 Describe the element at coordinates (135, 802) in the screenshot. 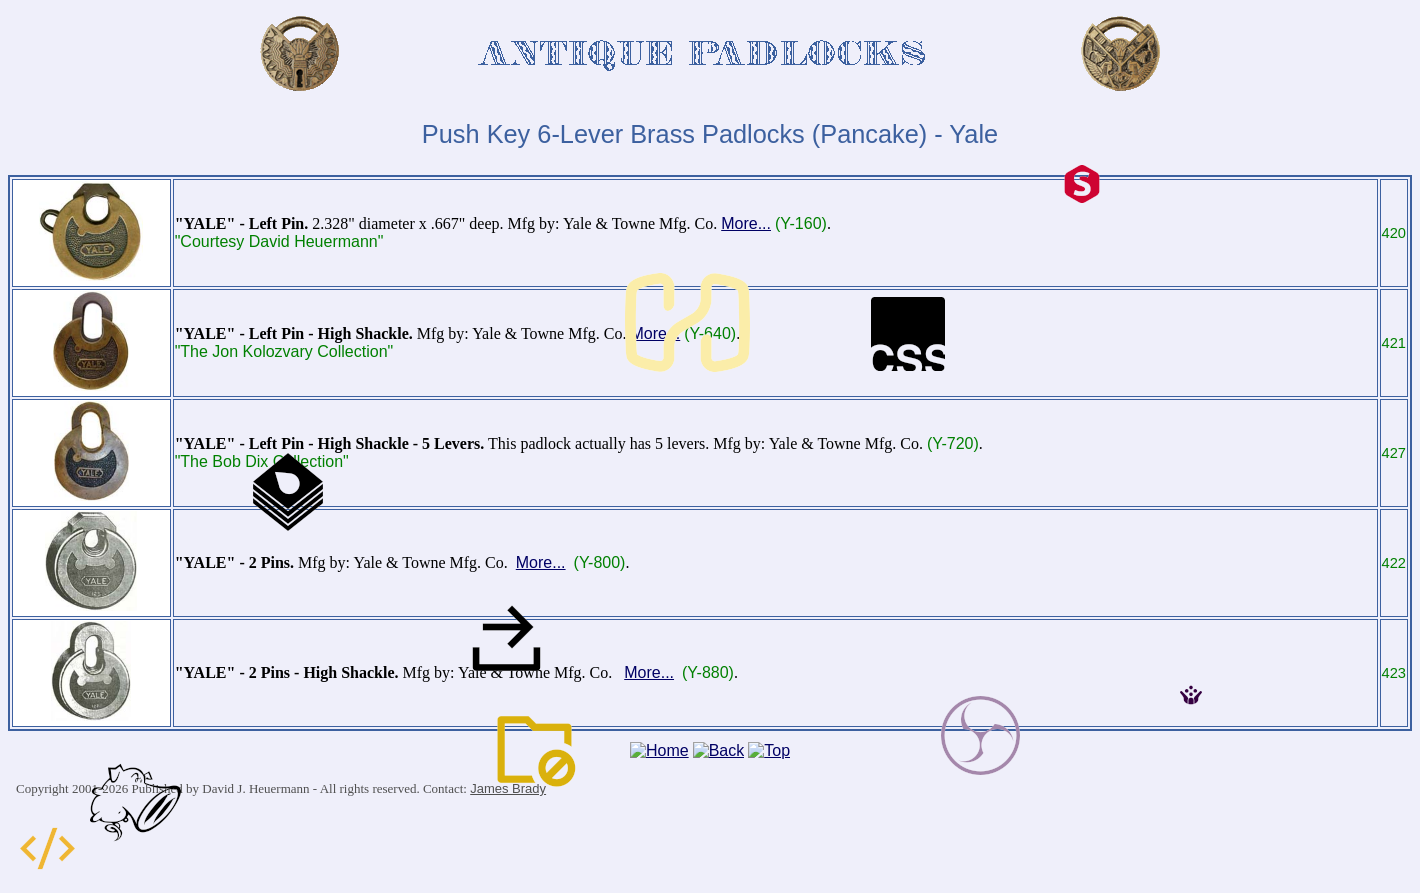

I see `snort network intrusion detection system logo` at that location.